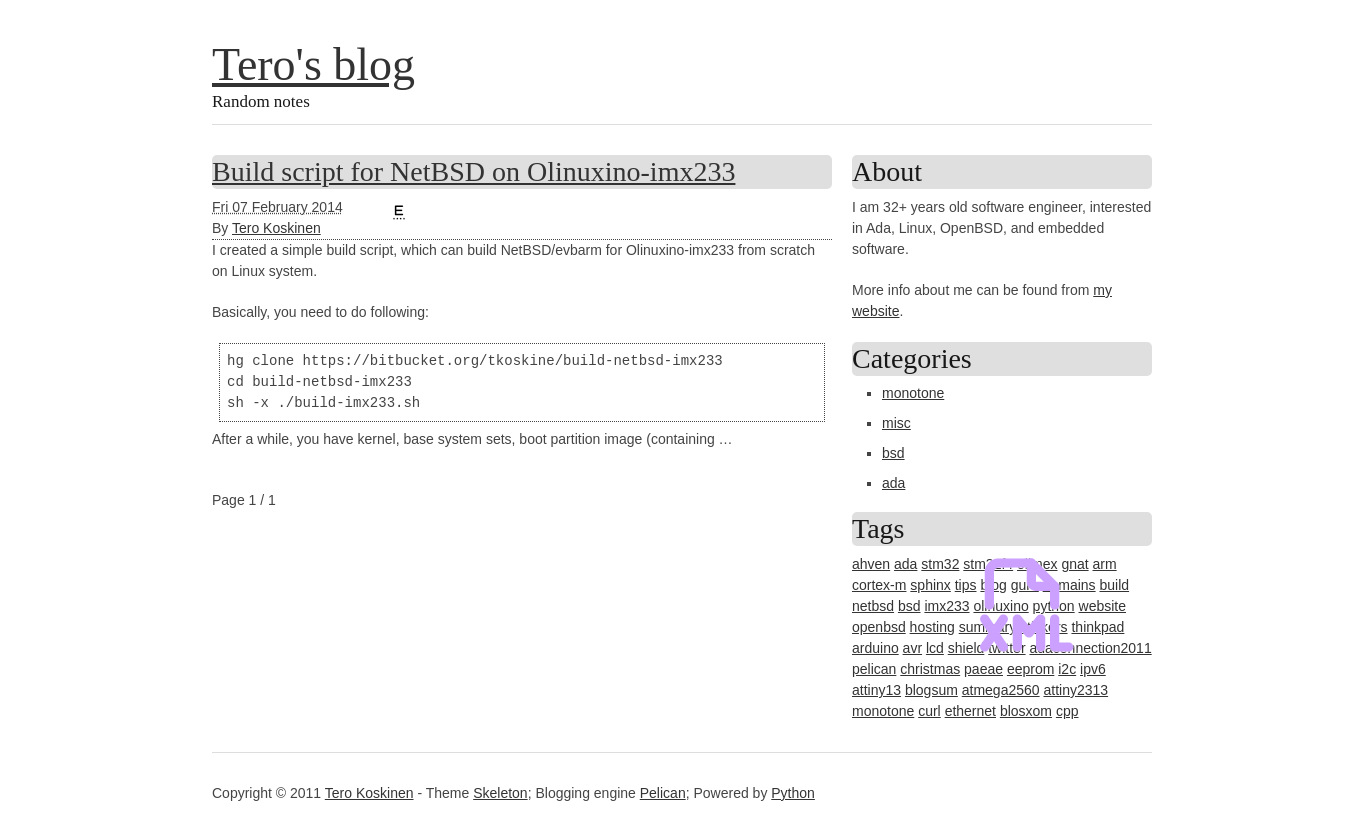  Describe the element at coordinates (1022, 605) in the screenshot. I see `indicates an xml file type` at that location.